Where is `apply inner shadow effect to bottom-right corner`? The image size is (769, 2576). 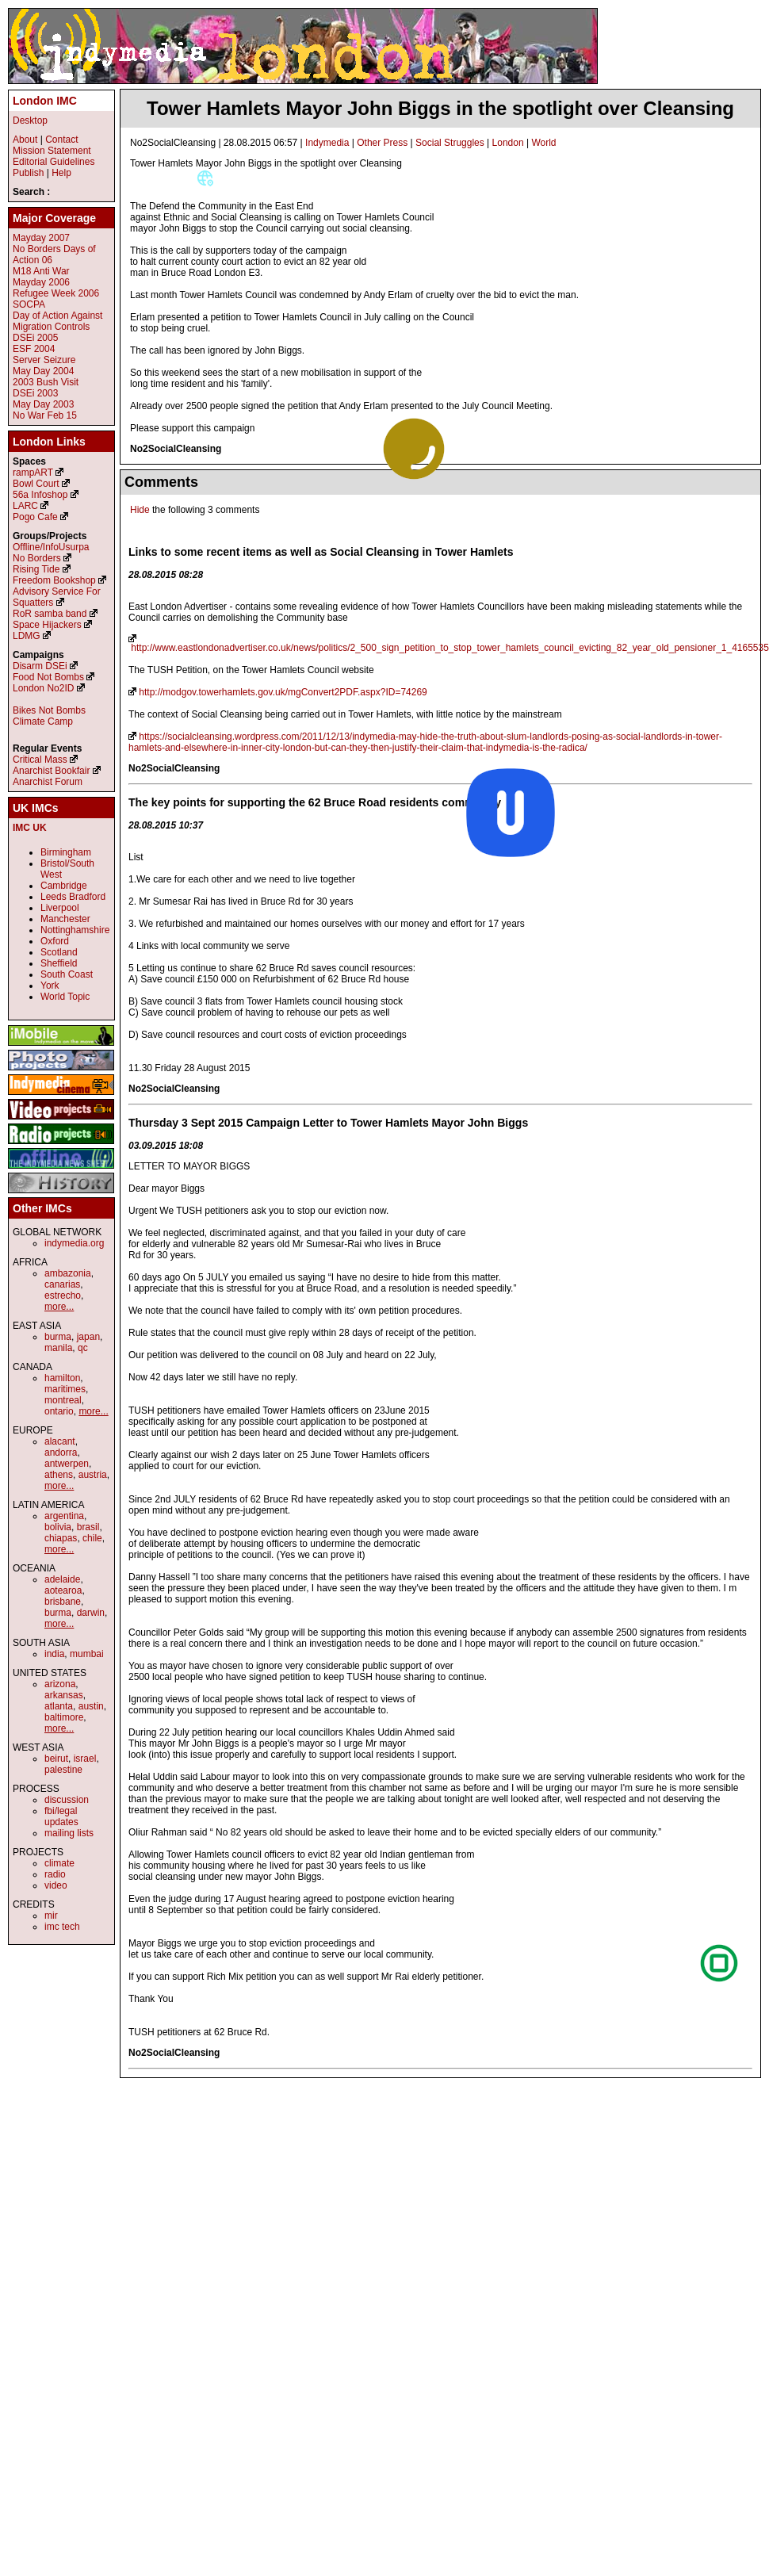
apply inner shadow effect to bottom-right corner is located at coordinates (414, 449).